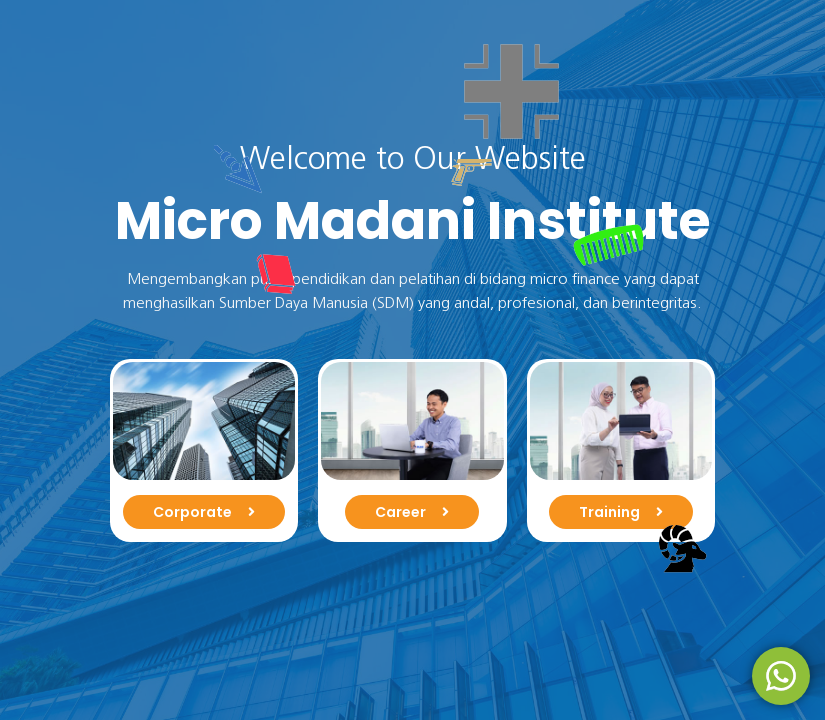  I want to click on german military history faction or unit marker in a strategy game, so click(511, 91).